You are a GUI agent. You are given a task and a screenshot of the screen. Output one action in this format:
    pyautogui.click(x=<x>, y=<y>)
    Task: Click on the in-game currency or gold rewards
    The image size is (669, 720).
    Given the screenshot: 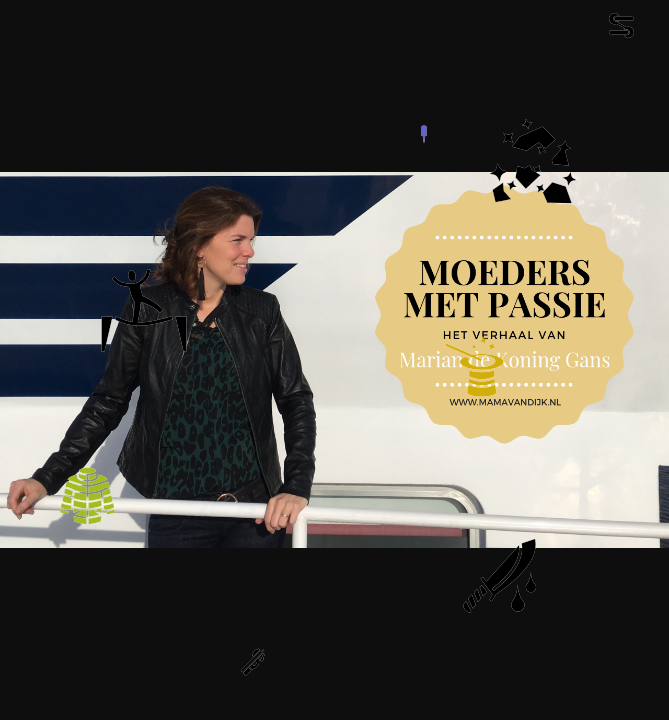 What is the action you would take?
    pyautogui.click(x=533, y=161)
    